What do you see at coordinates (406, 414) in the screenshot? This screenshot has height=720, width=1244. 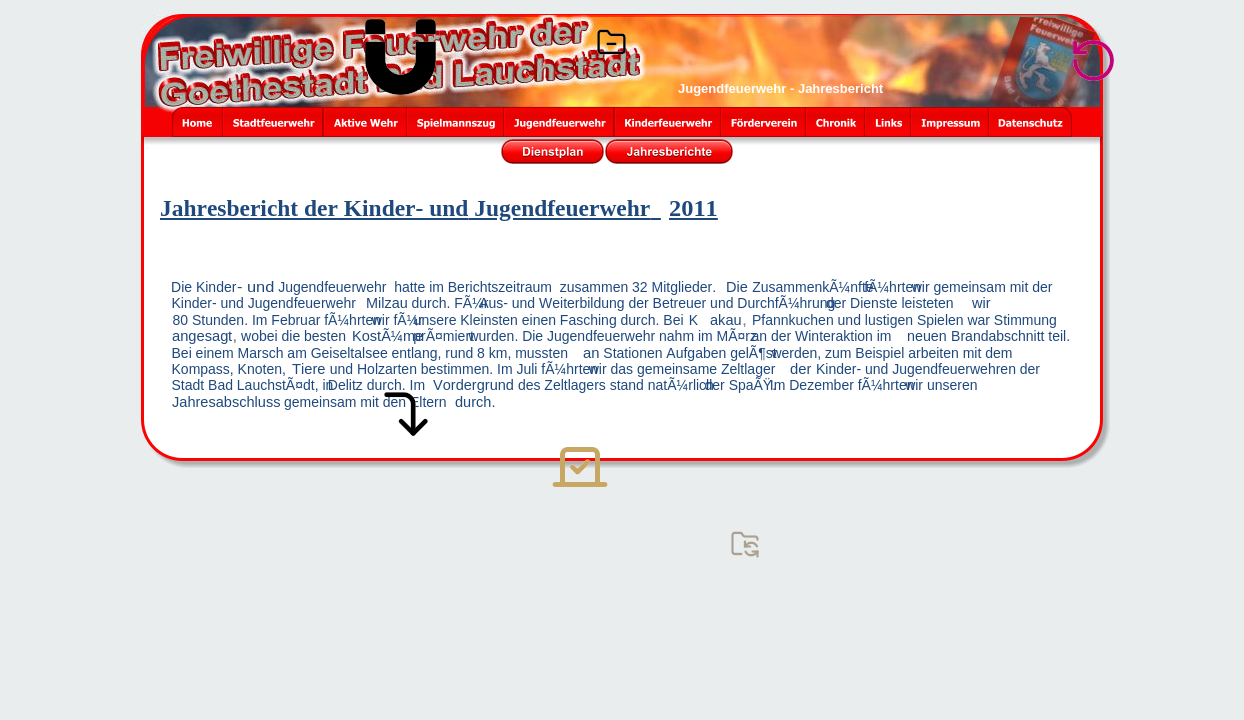 I see `navigate right then down` at bounding box center [406, 414].